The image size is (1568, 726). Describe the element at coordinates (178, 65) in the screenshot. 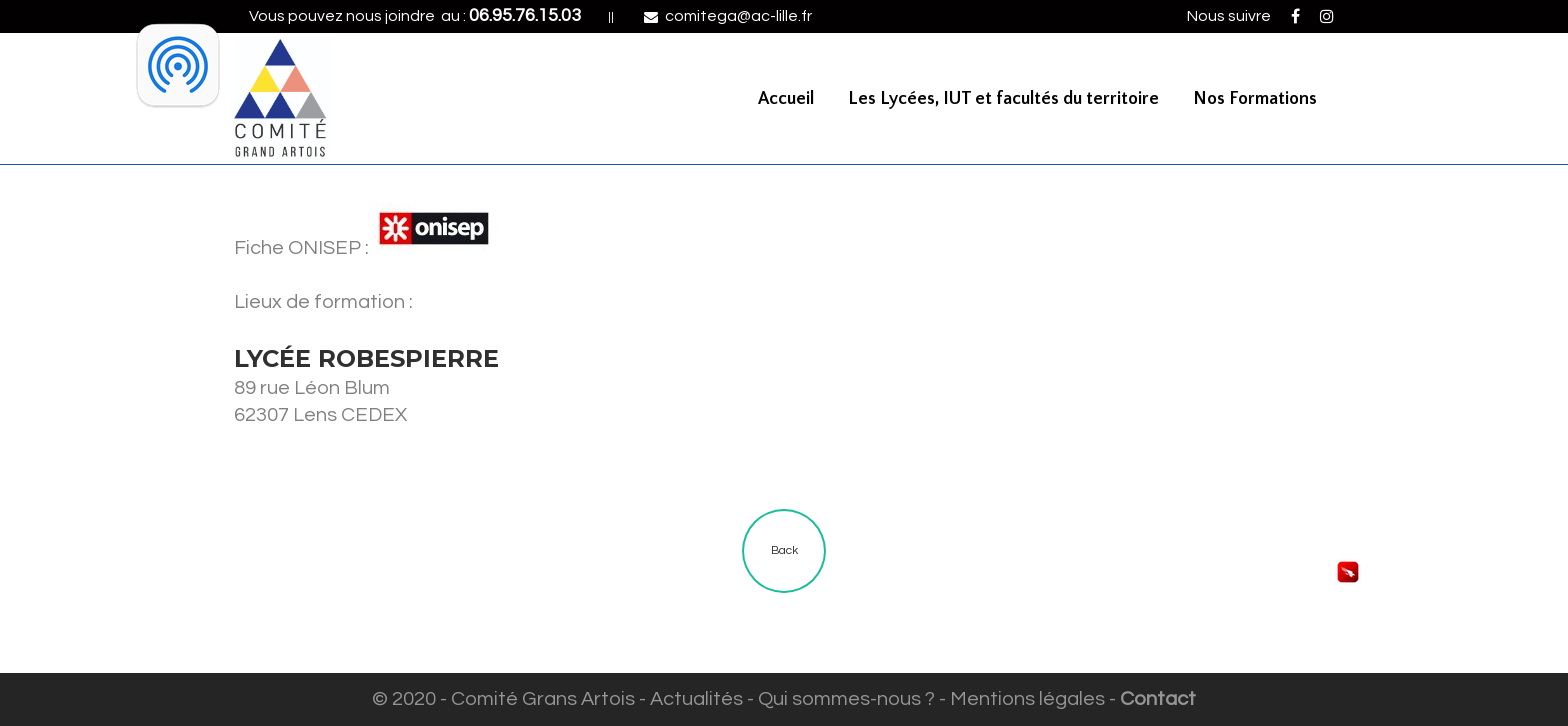

I see `share files wirelessly with nearby Apple devices` at that location.